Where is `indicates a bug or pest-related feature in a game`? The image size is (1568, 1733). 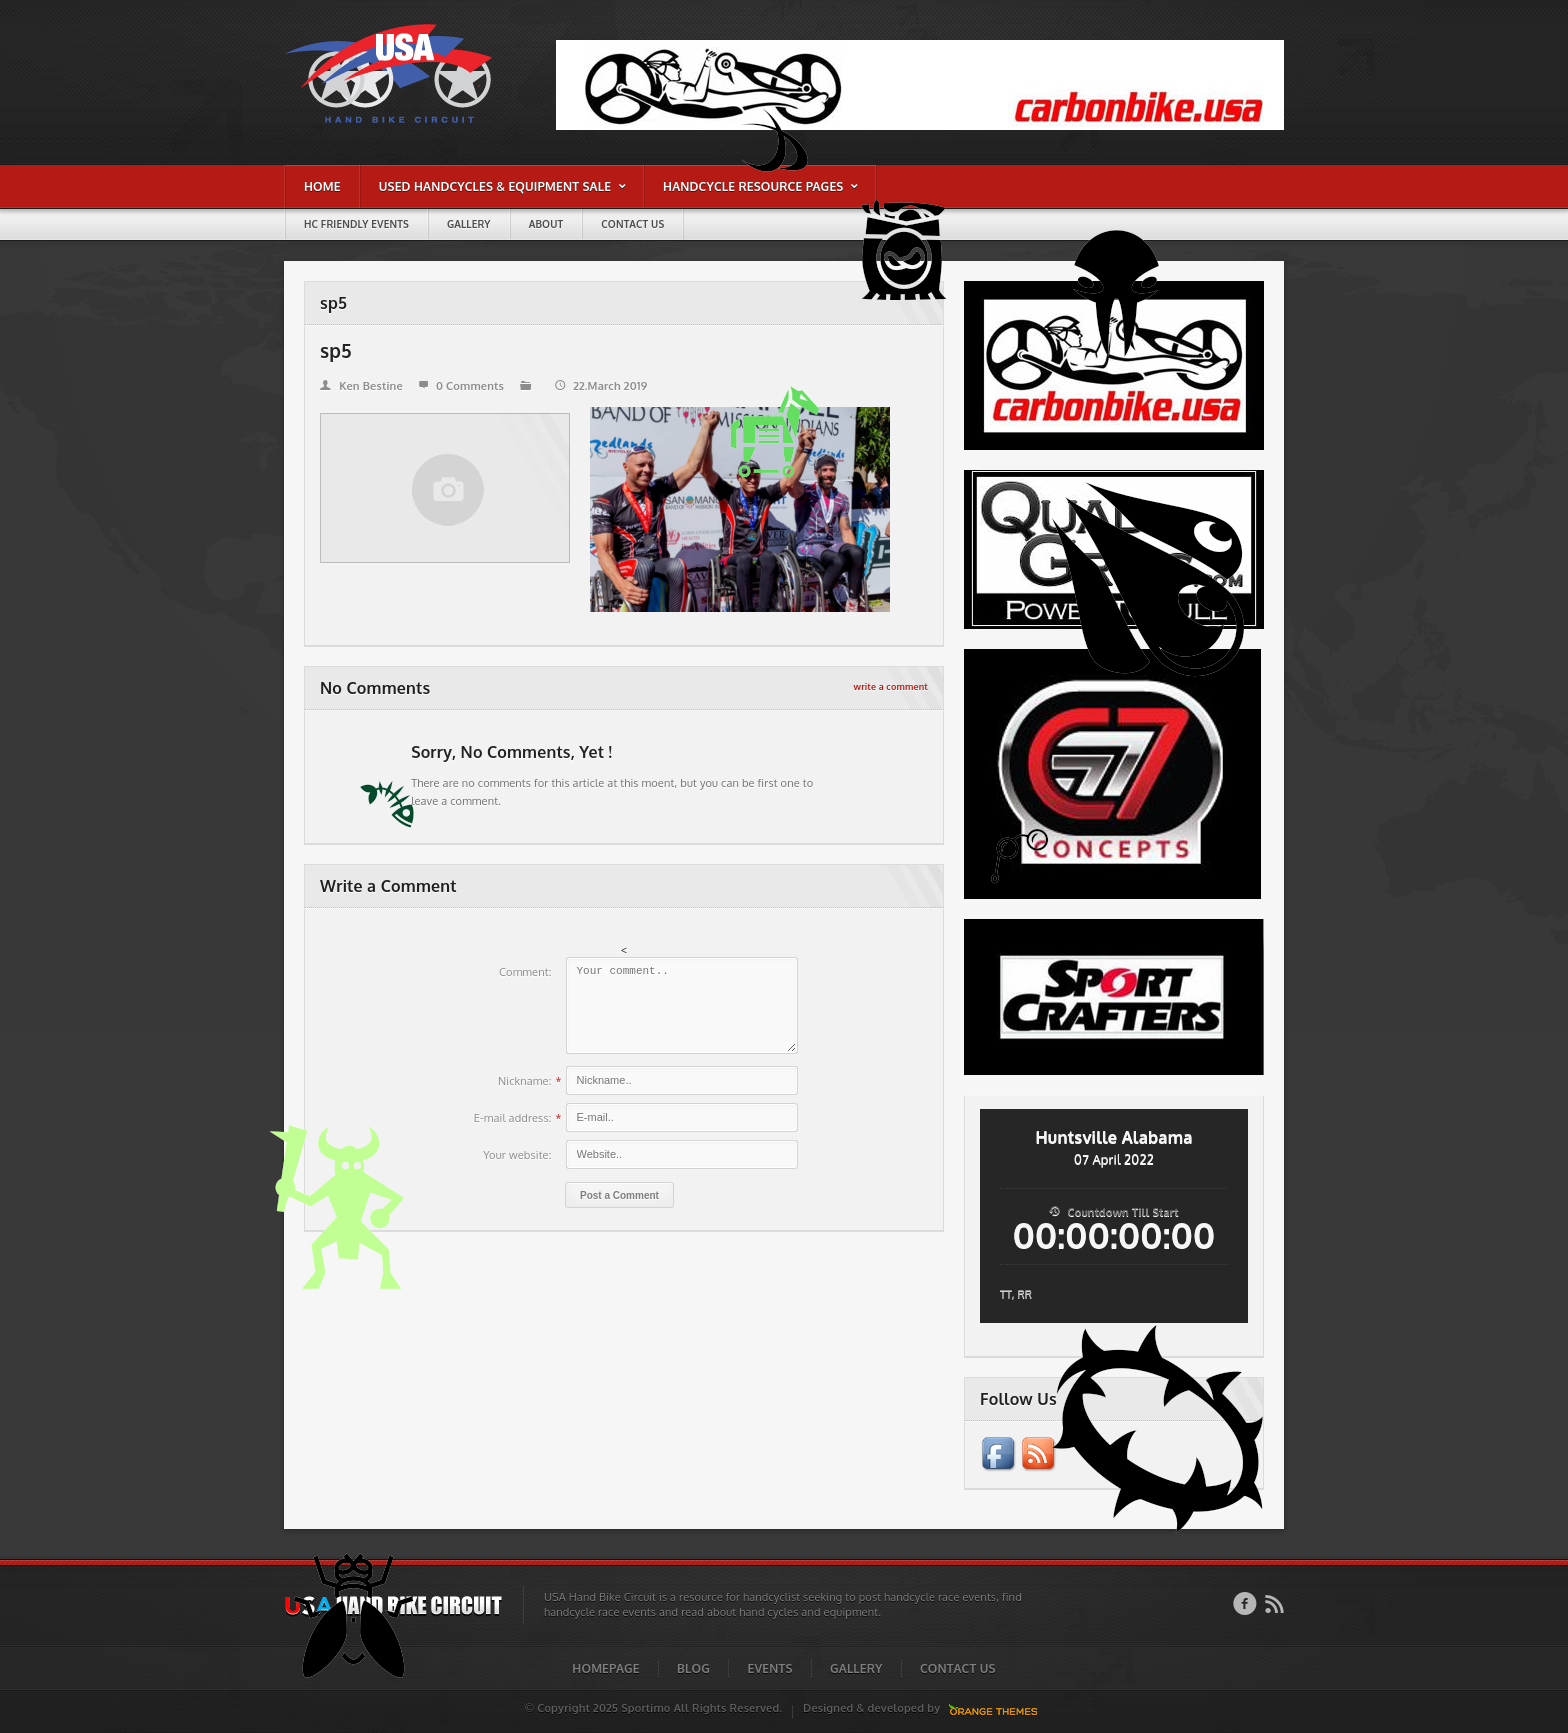
indicates a bug or pest-related feature in a game is located at coordinates (353, 1615).